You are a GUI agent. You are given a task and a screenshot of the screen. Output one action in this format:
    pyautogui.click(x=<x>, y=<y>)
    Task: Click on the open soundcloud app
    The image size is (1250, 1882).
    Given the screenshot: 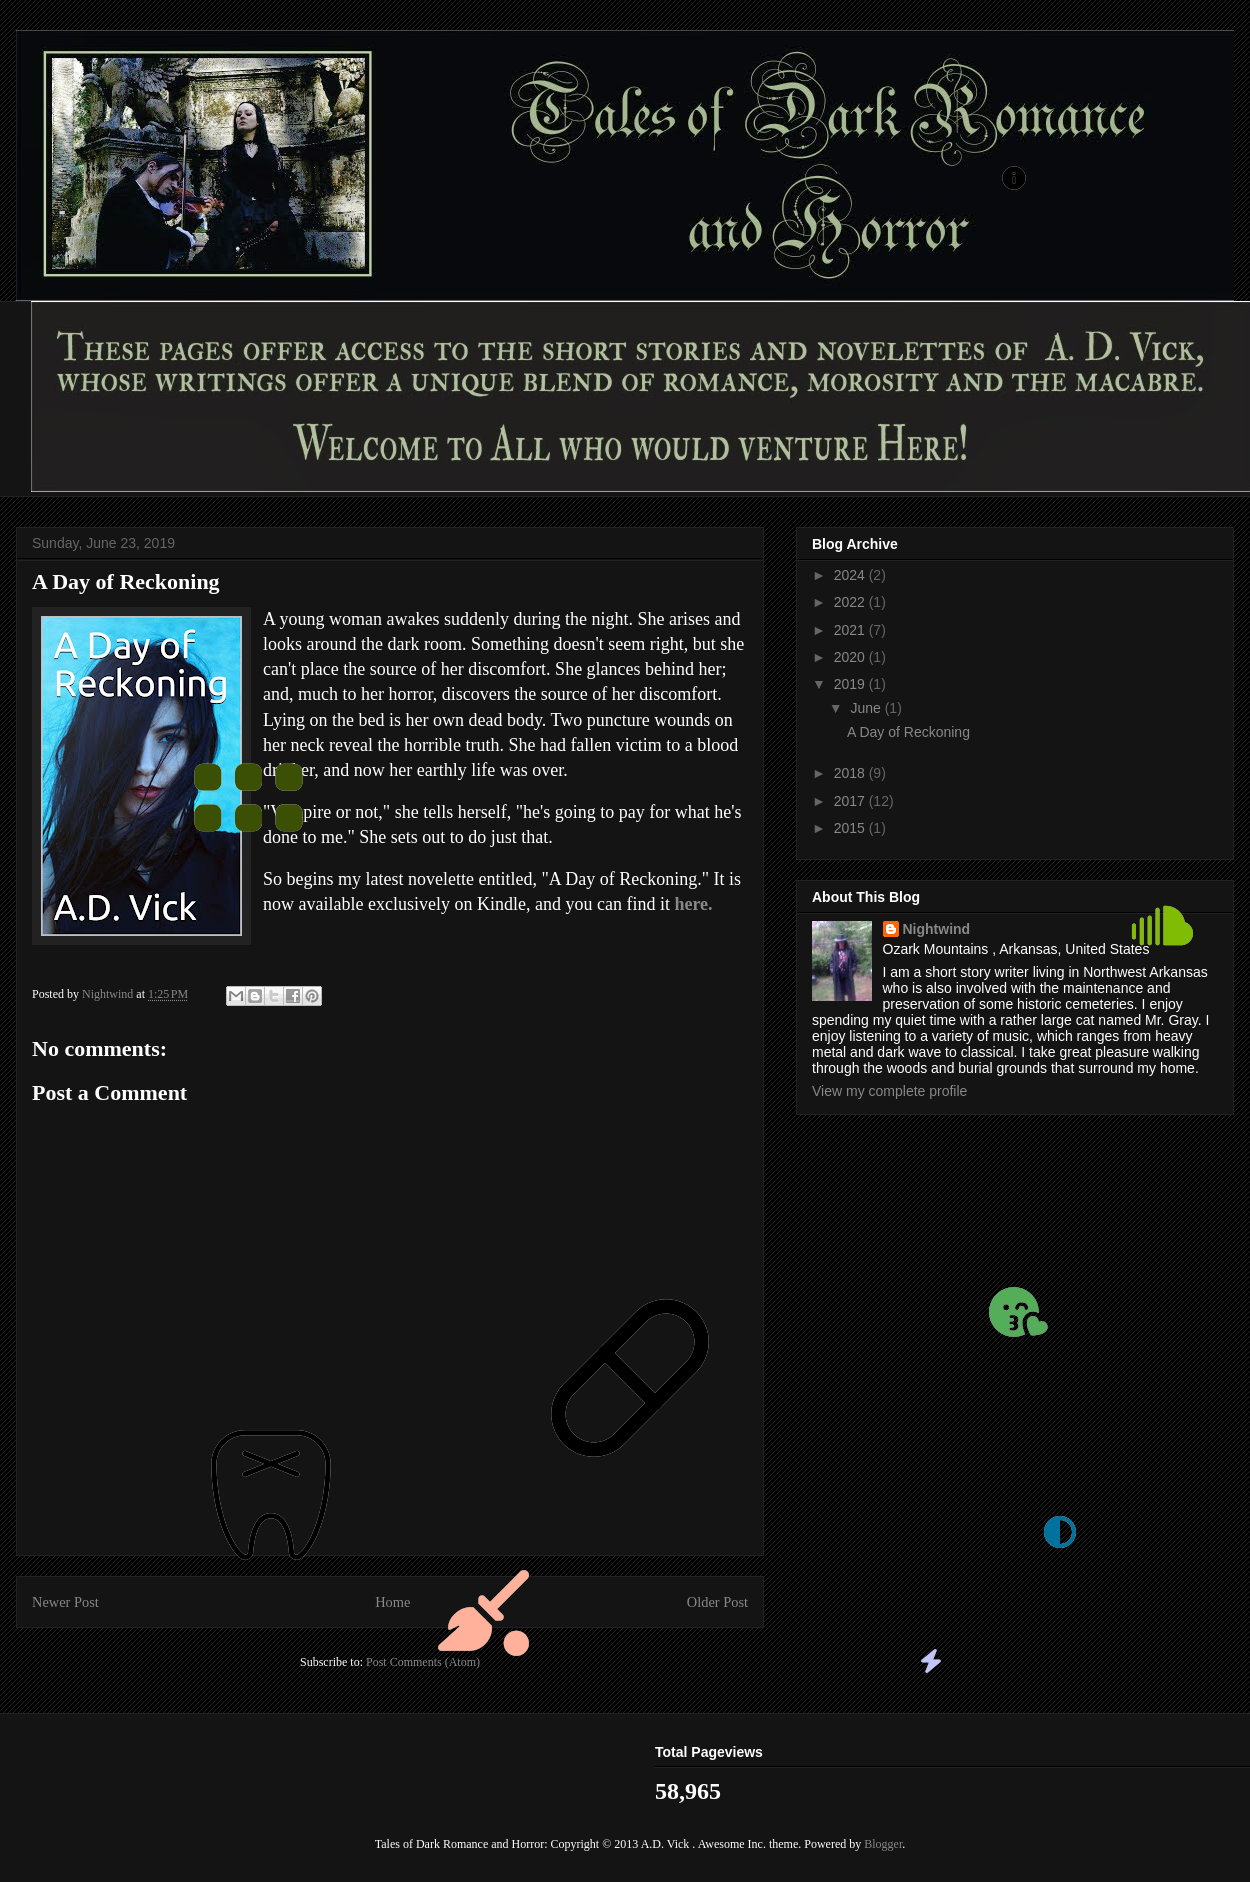 What is the action you would take?
    pyautogui.click(x=1161, y=927)
    